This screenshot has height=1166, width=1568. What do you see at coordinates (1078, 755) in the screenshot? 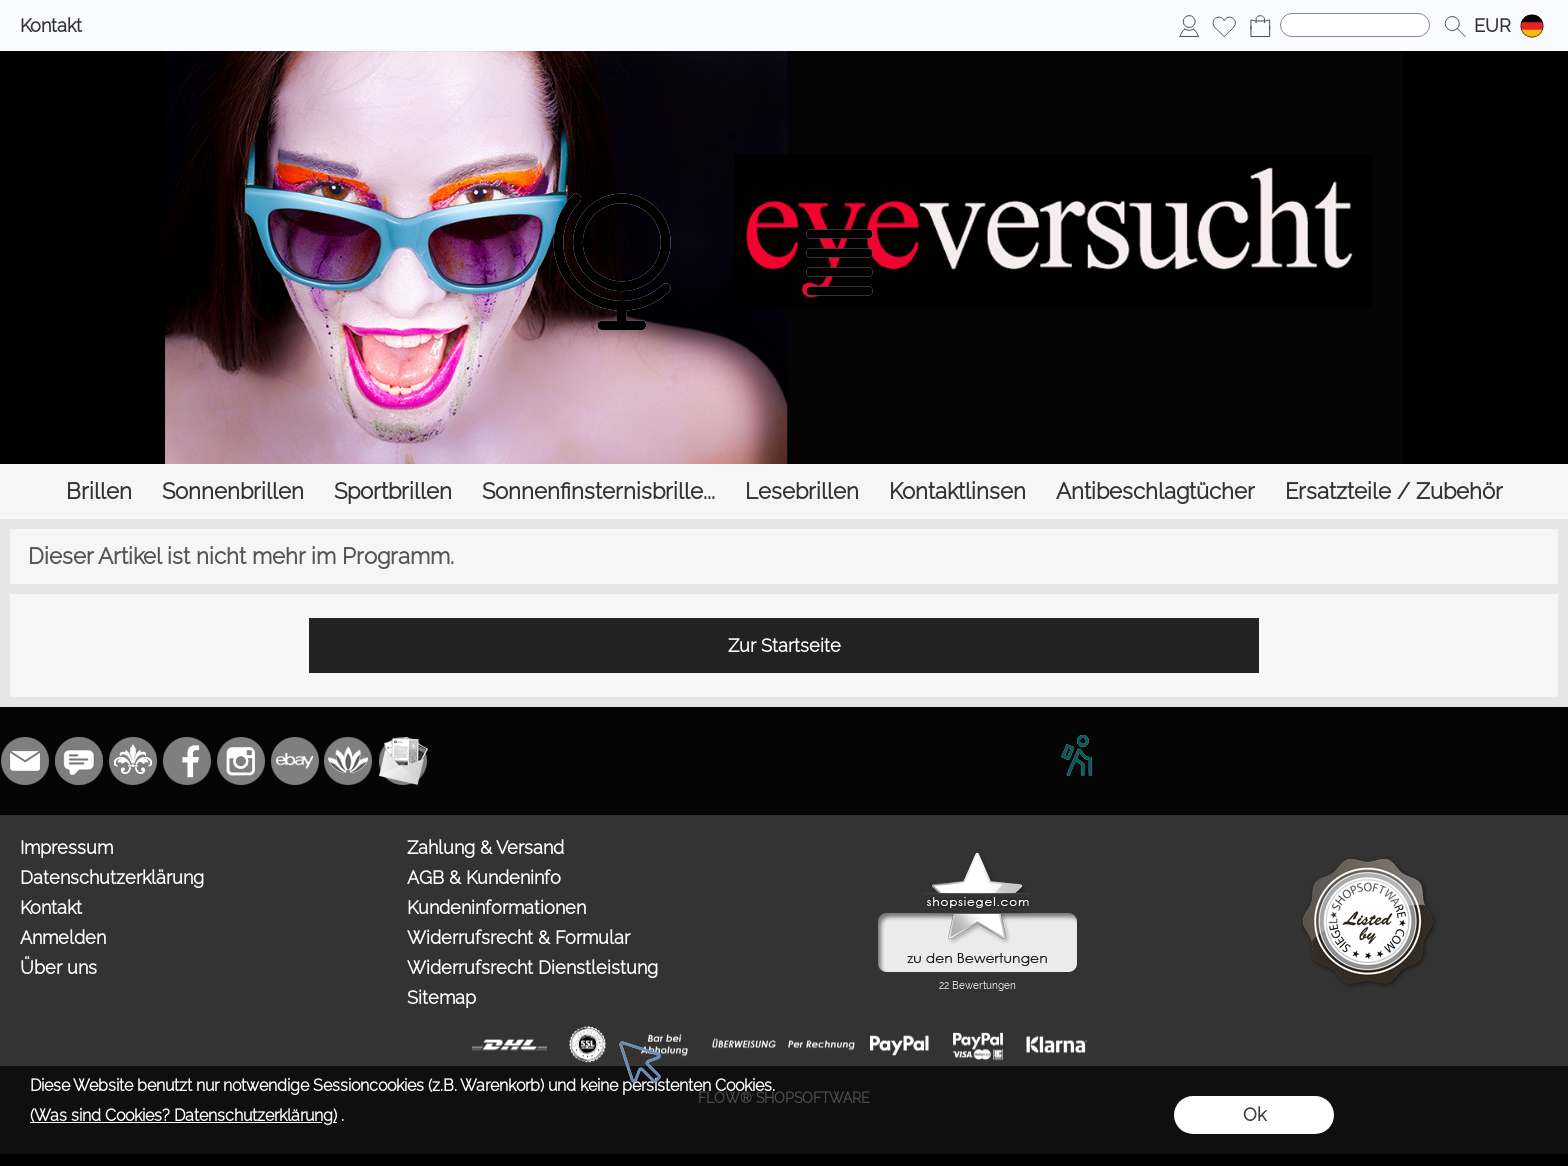
I see `access hiking or trail activities` at bounding box center [1078, 755].